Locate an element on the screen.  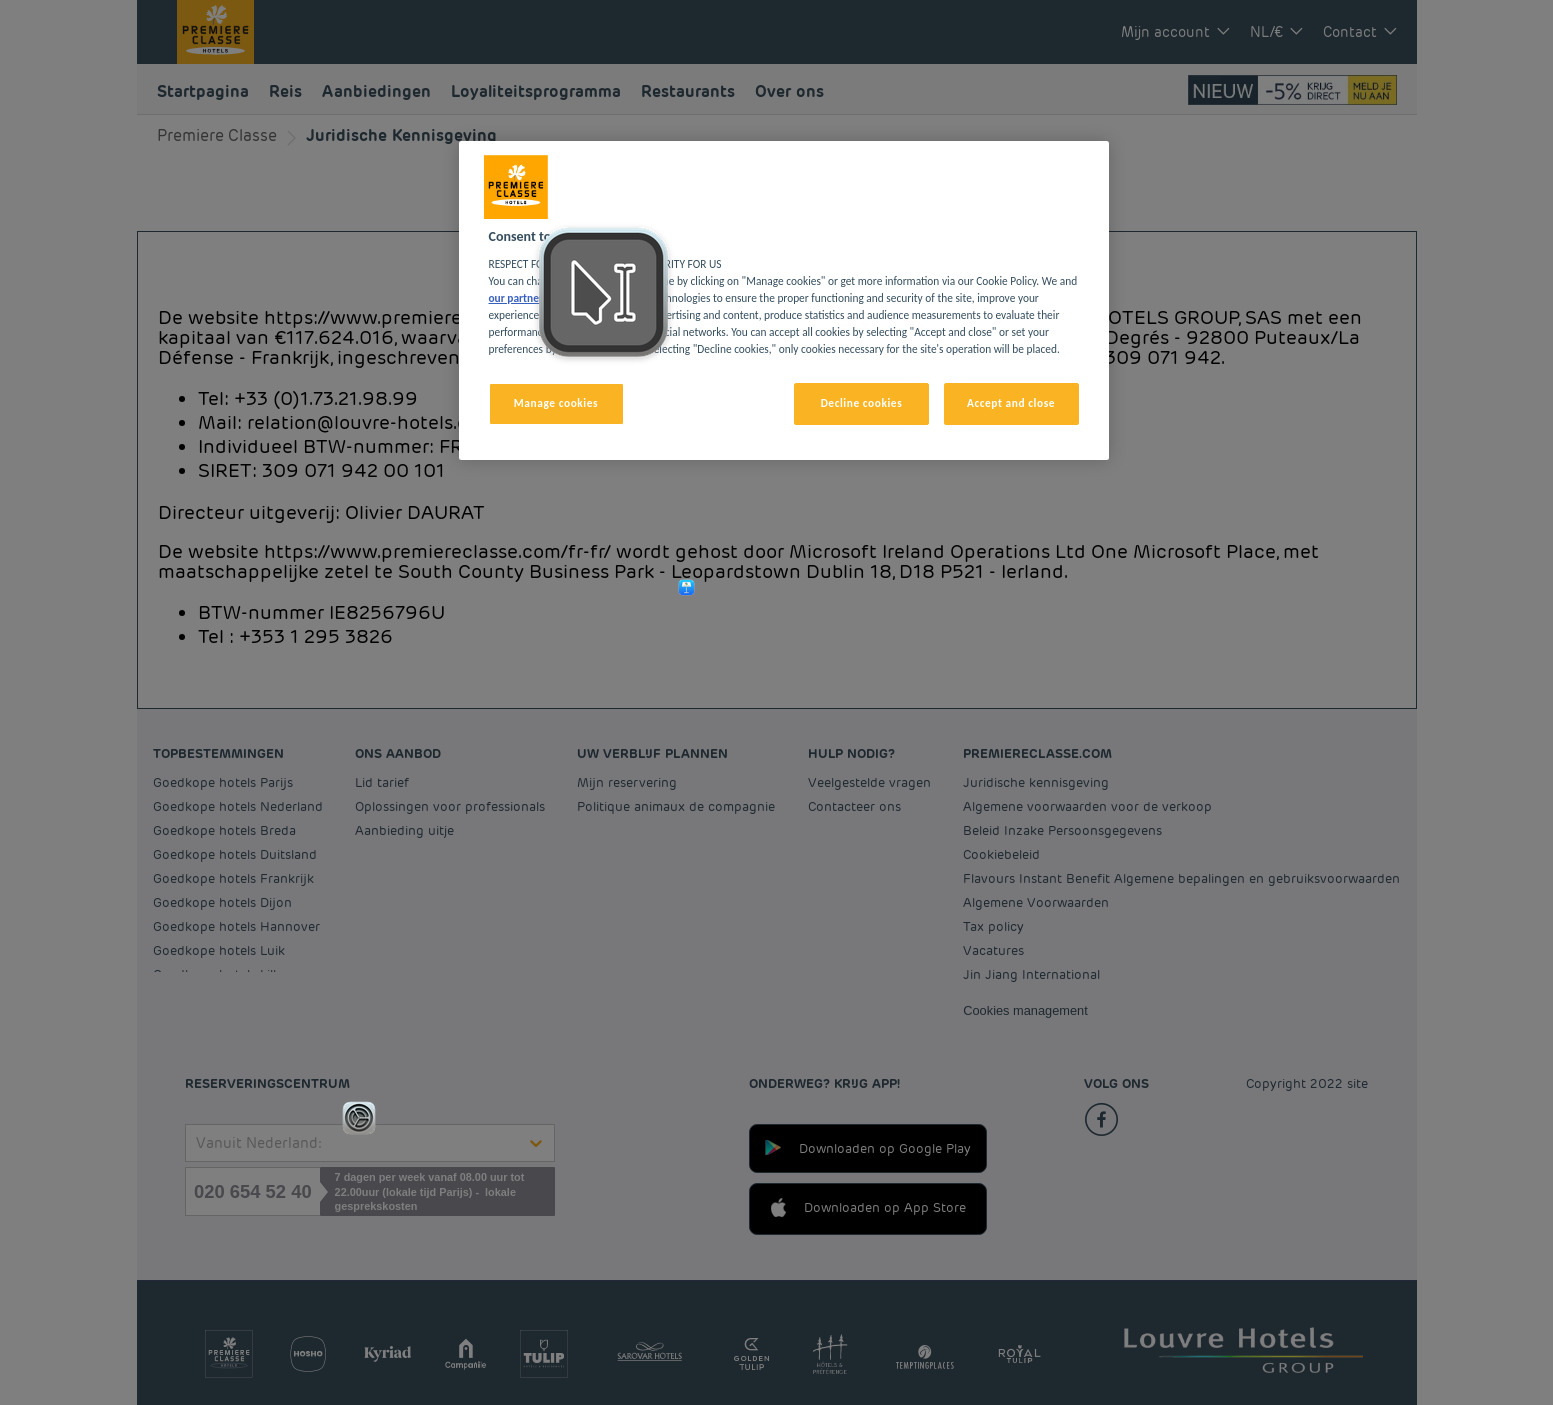
open cursor and pointer preferences is located at coordinates (603, 292).